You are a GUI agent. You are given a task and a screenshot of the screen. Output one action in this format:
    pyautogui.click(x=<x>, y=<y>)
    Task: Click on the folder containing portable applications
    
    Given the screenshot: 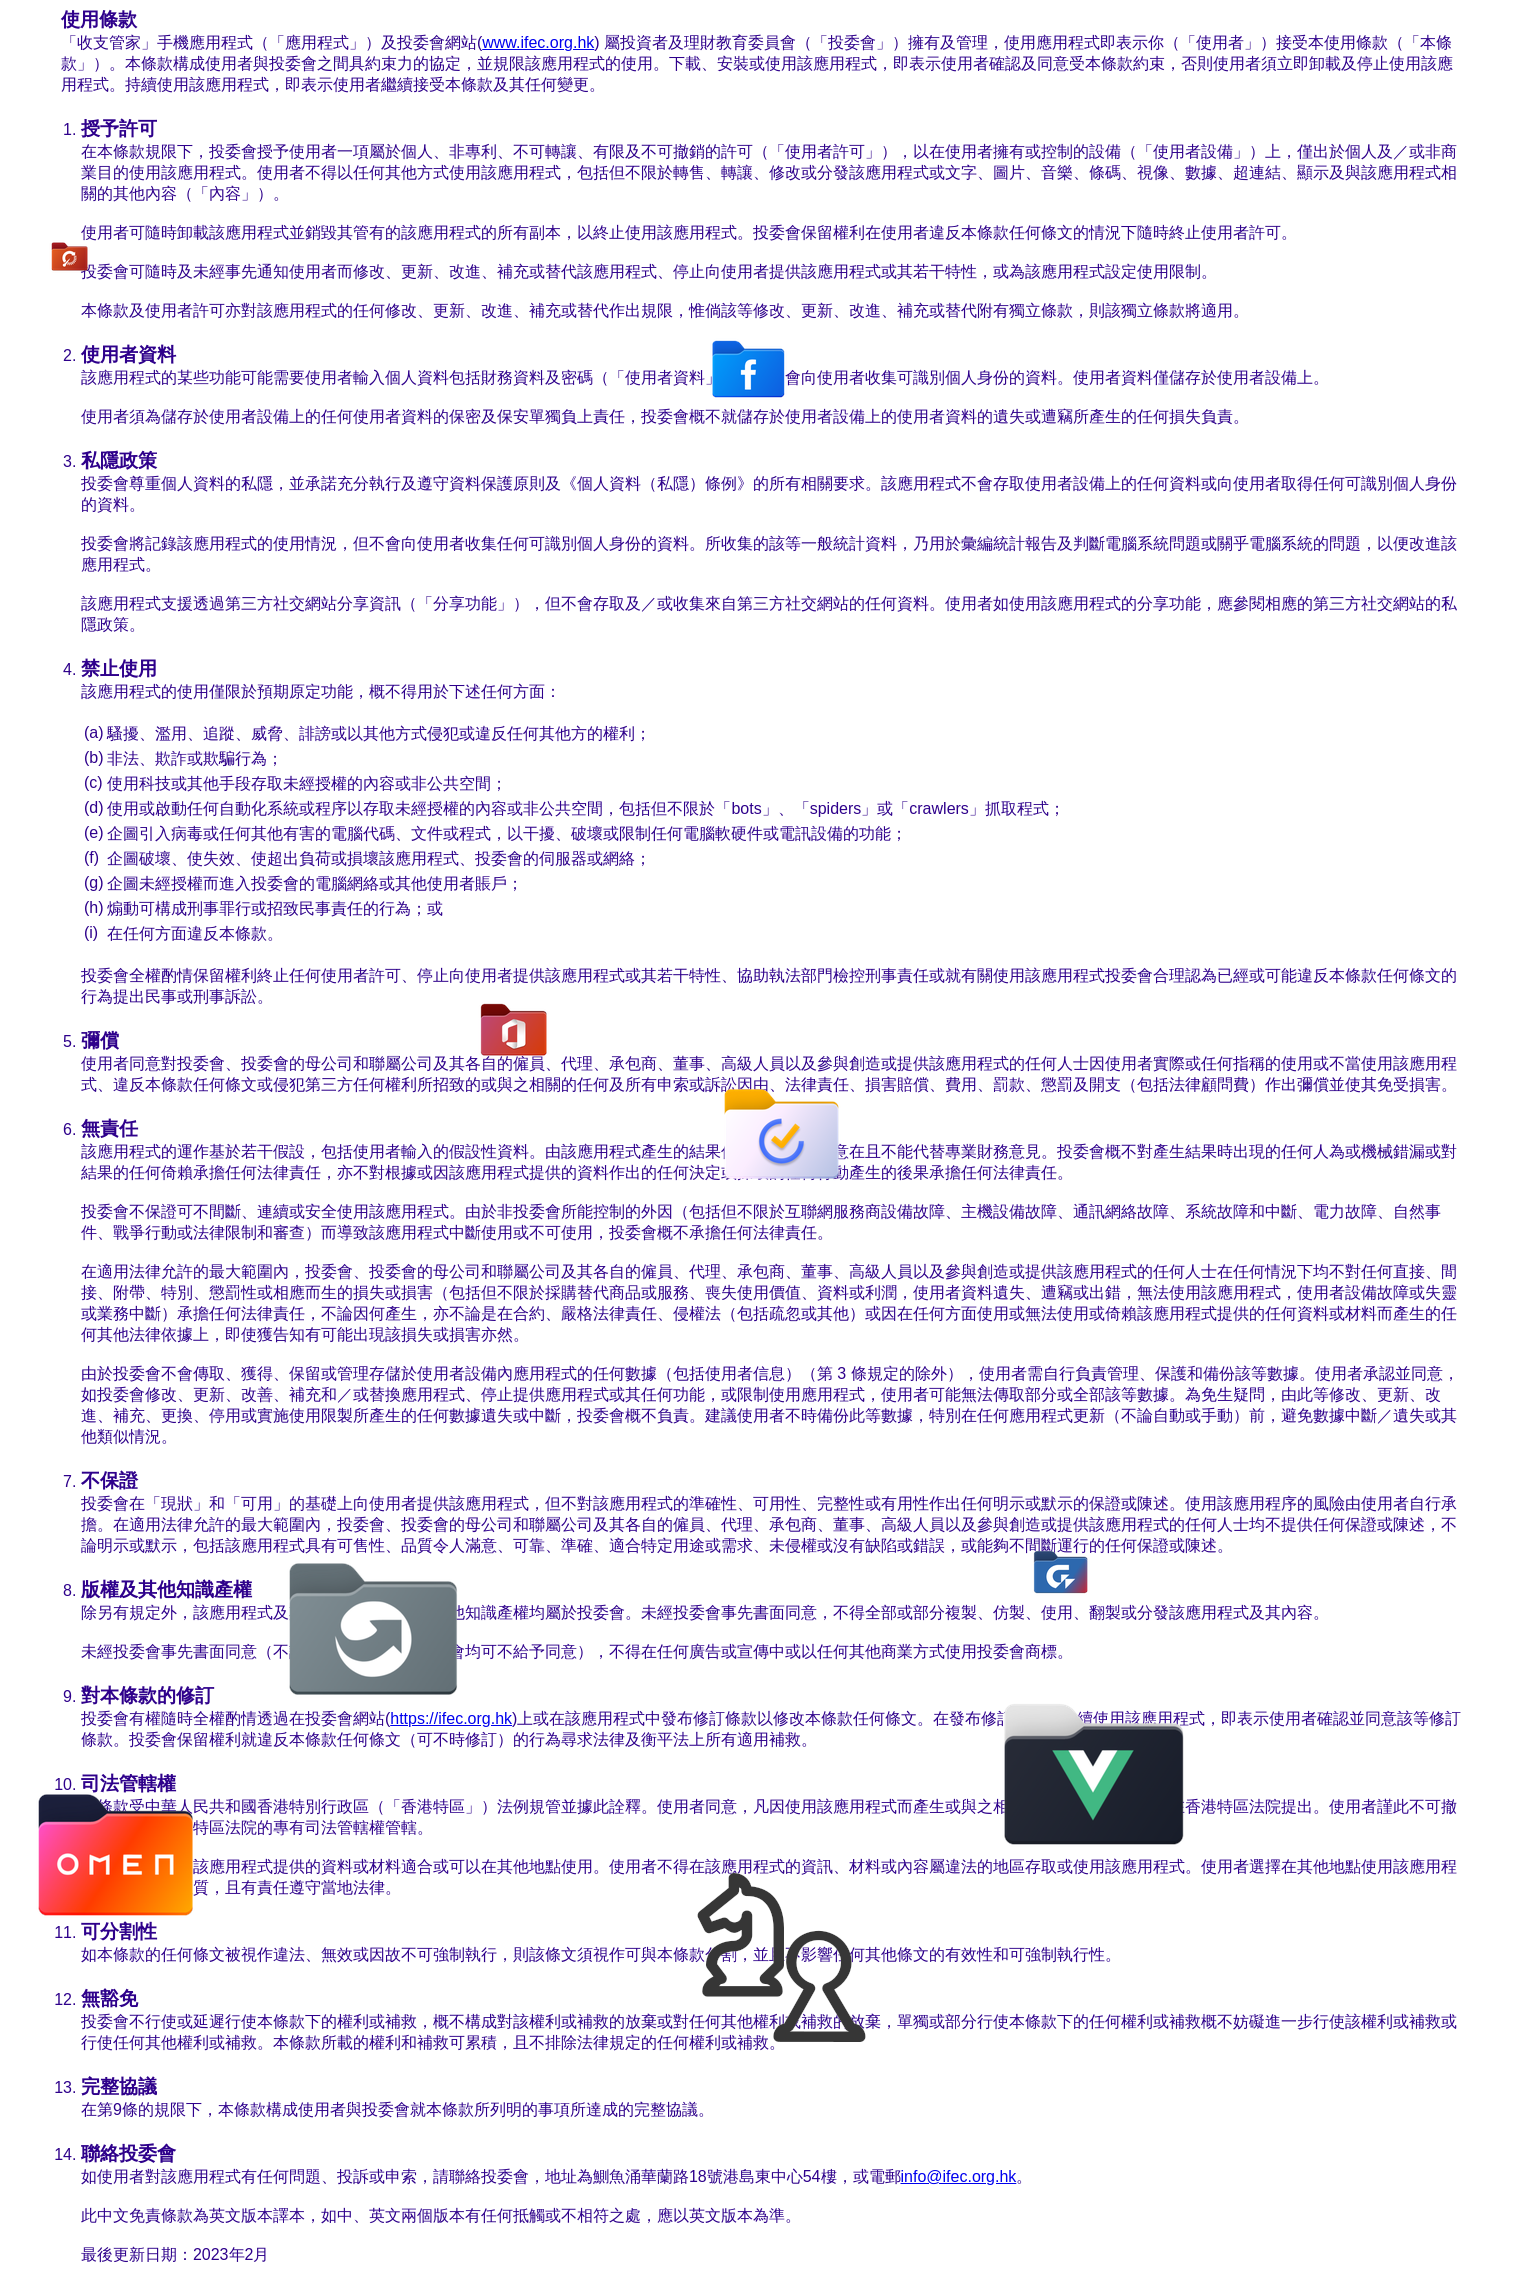 What is the action you would take?
    pyautogui.click(x=372, y=1633)
    